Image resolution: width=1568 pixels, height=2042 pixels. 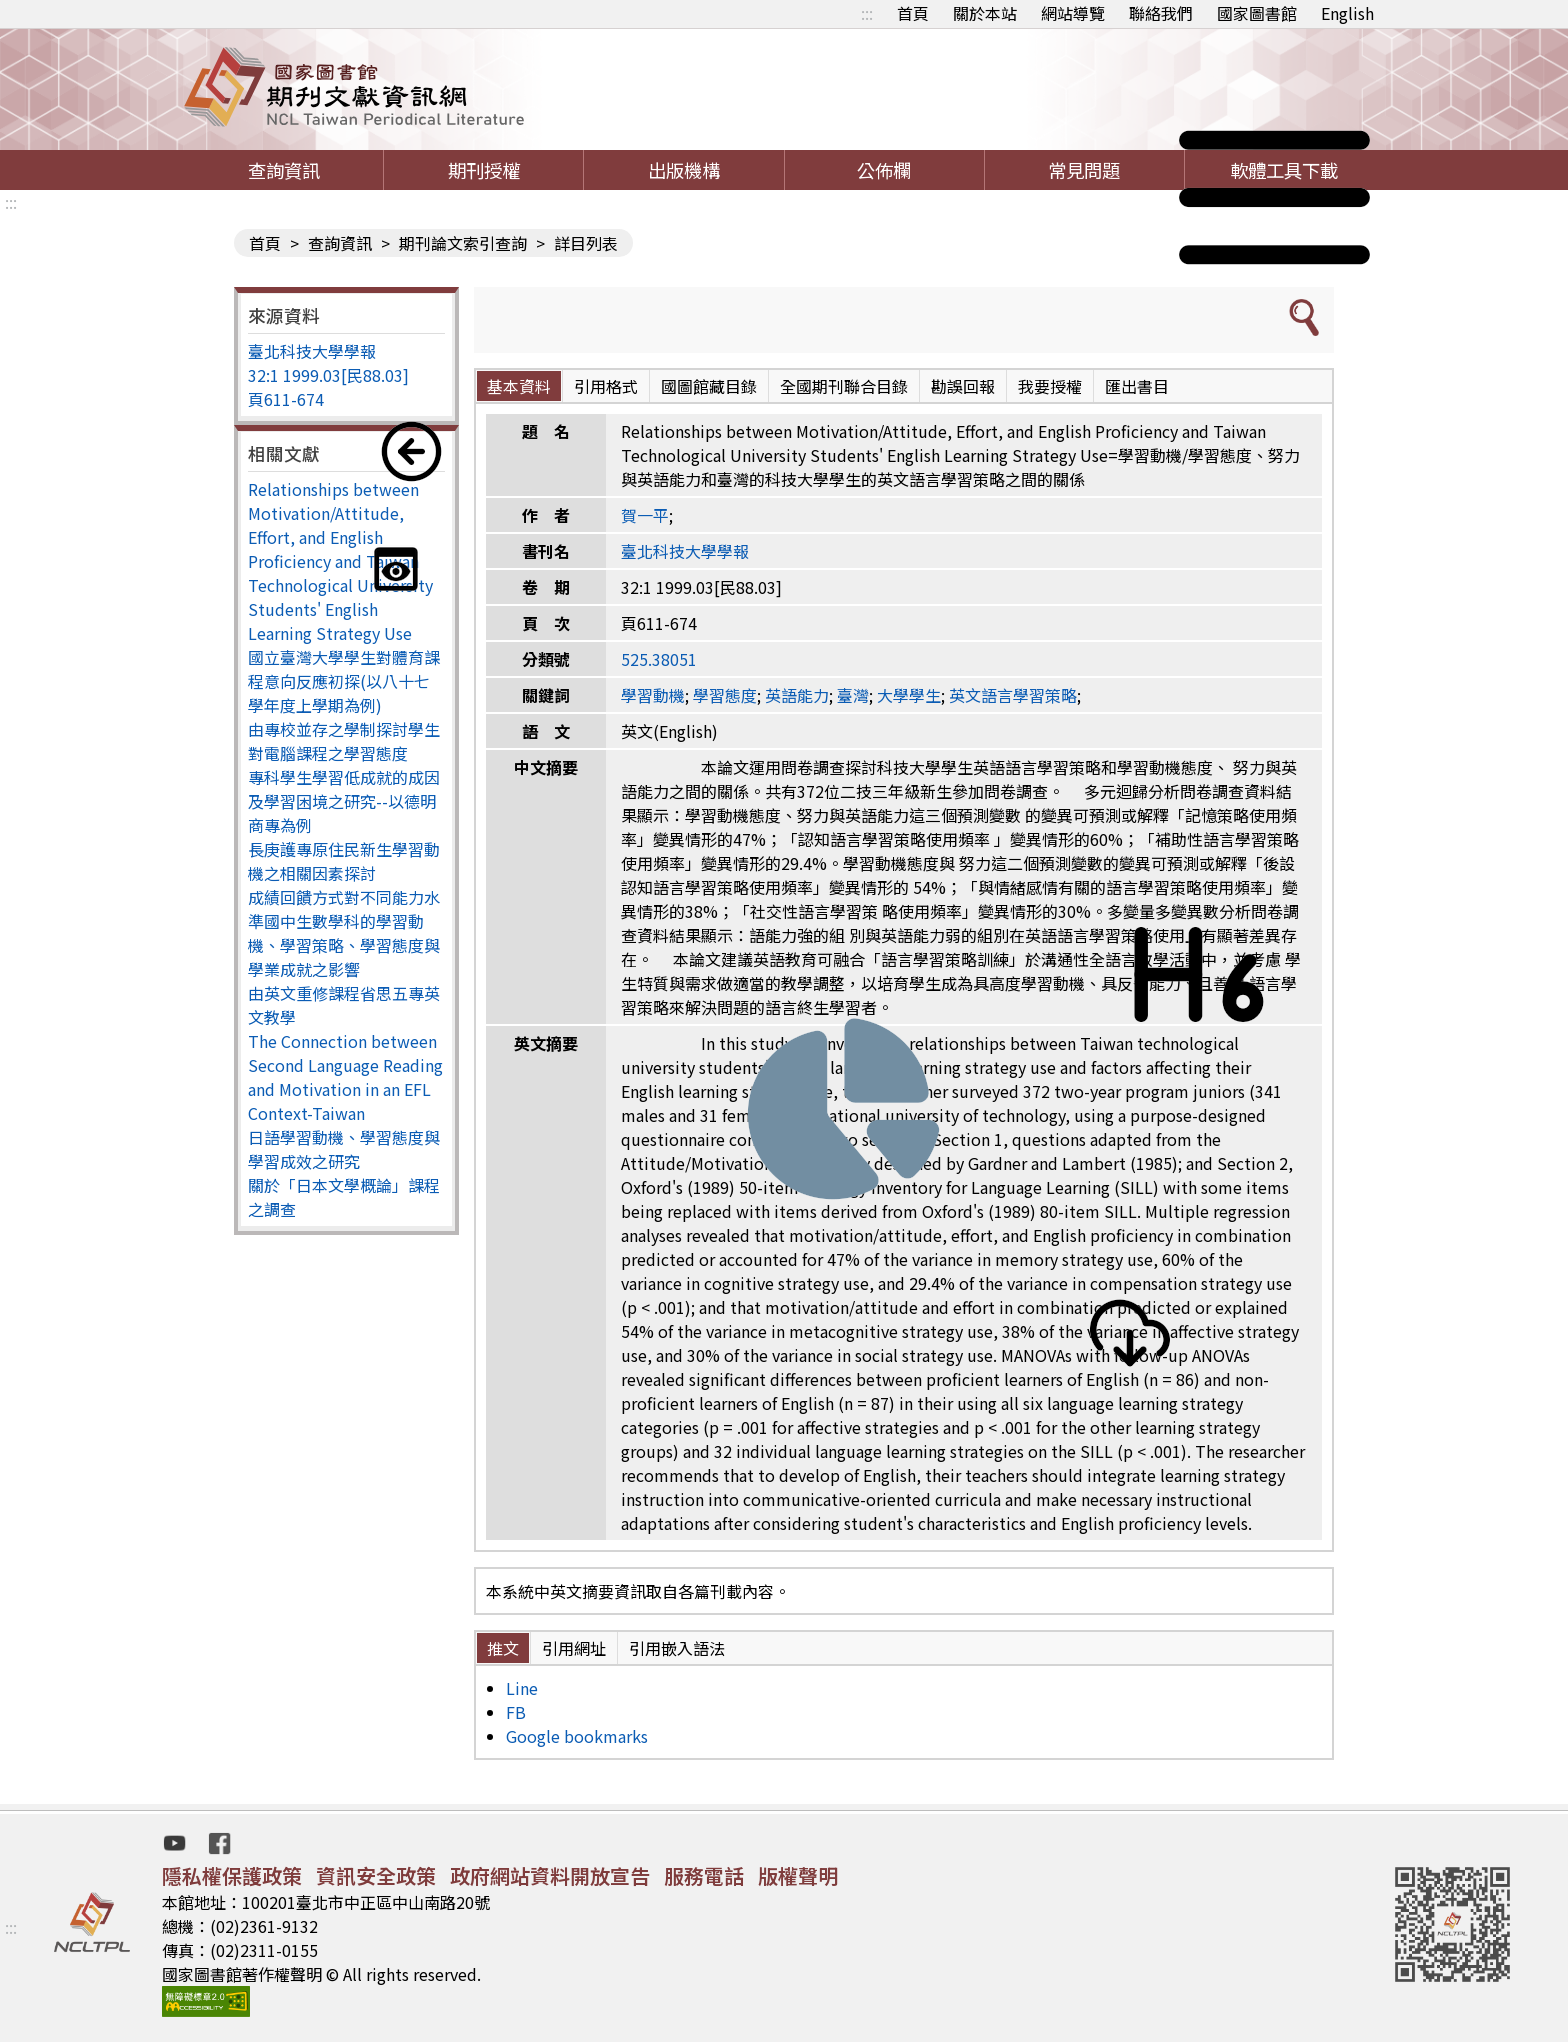 What do you see at coordinates (411, 451) in the screenshot?
I see `go back to the previous screen` at bounding box center [411, 451].